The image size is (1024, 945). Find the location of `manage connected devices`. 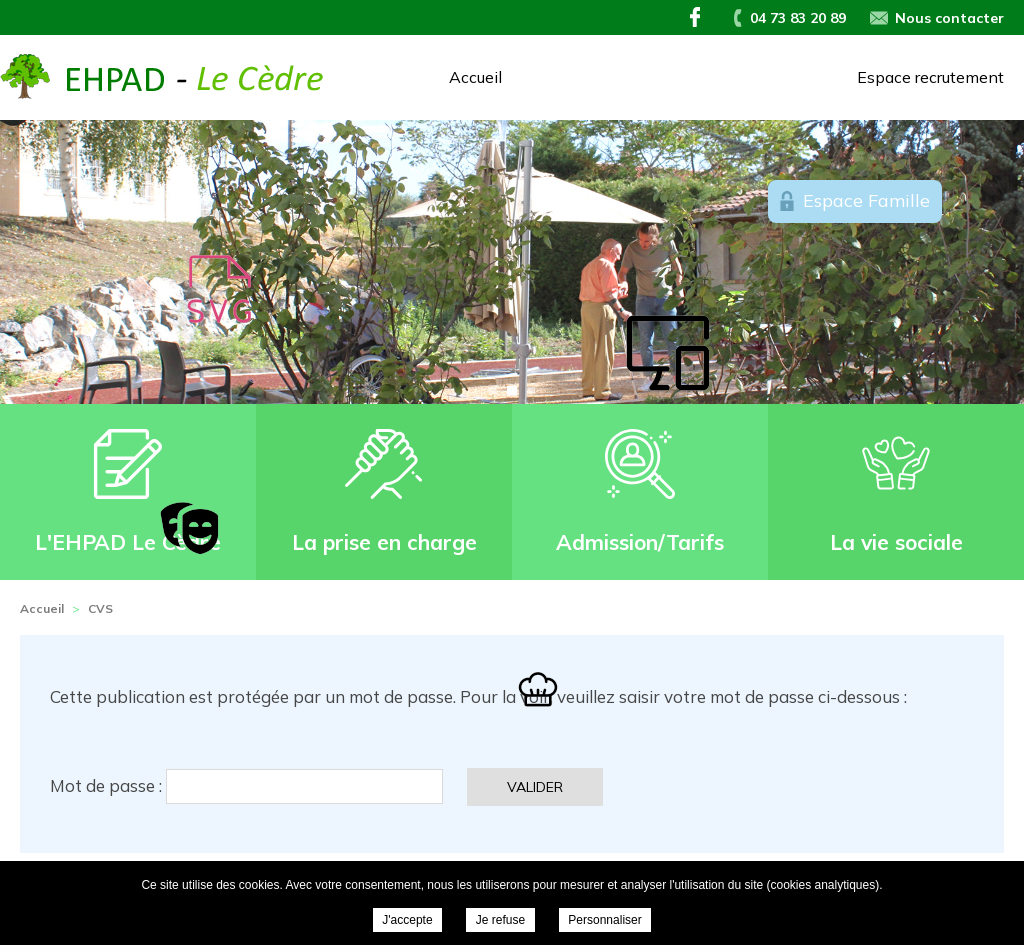

manage connected devices is located at coordinates (668, 353).